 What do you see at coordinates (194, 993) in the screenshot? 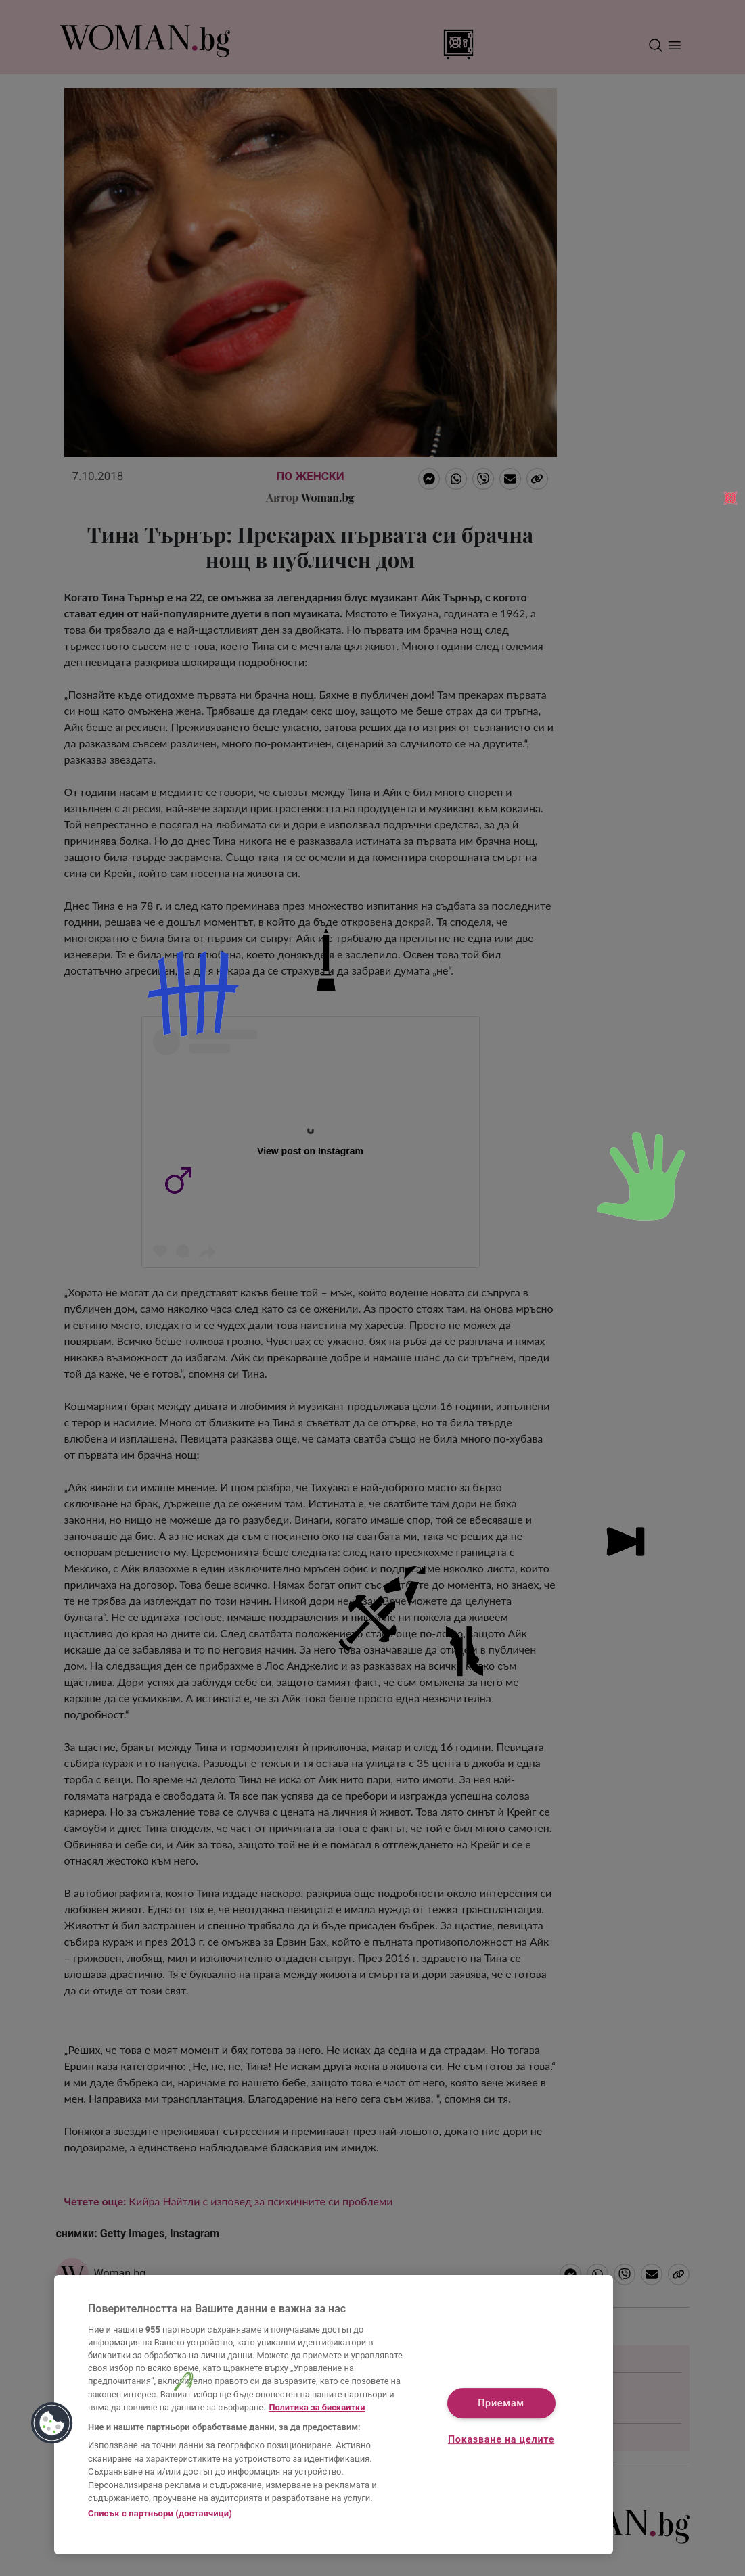
I see `indicates a count of five items or points` at bounding box center [194, 993].